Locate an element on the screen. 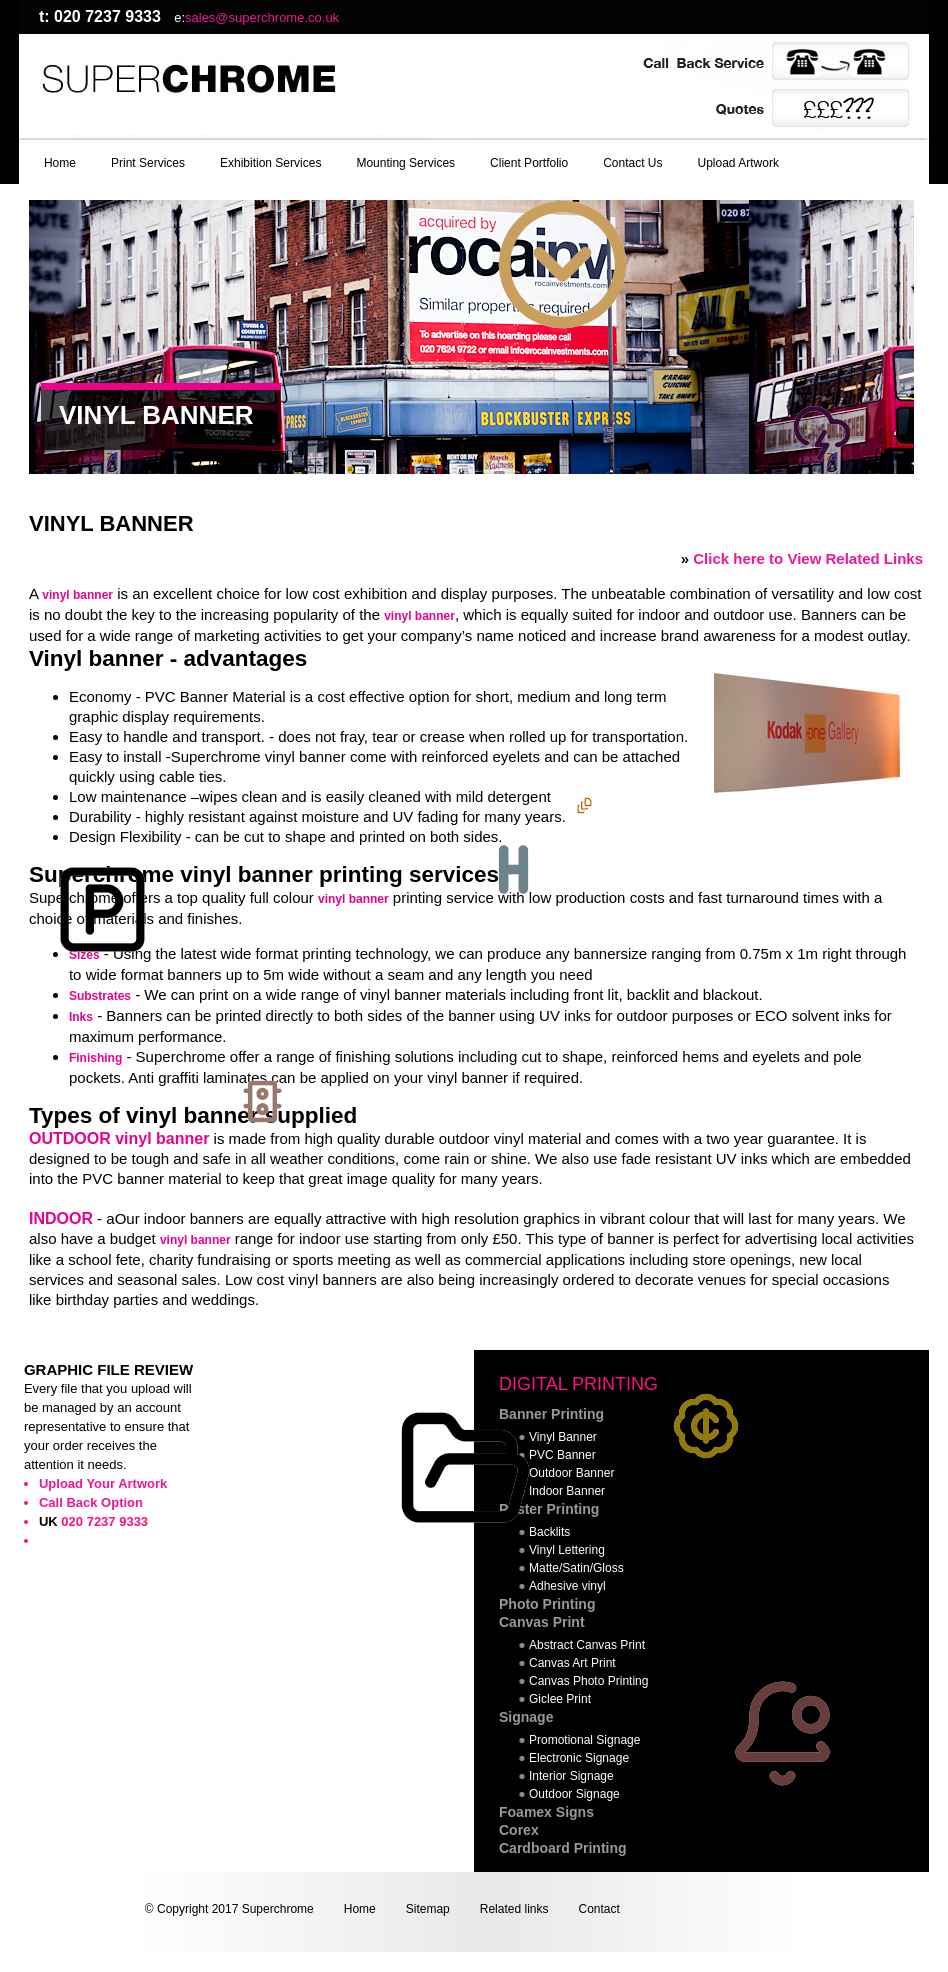 Image resolution: width=948 pixels, height=1972 pixels. view cent-based pricing or rewards is located at coordinates (706, 1426).